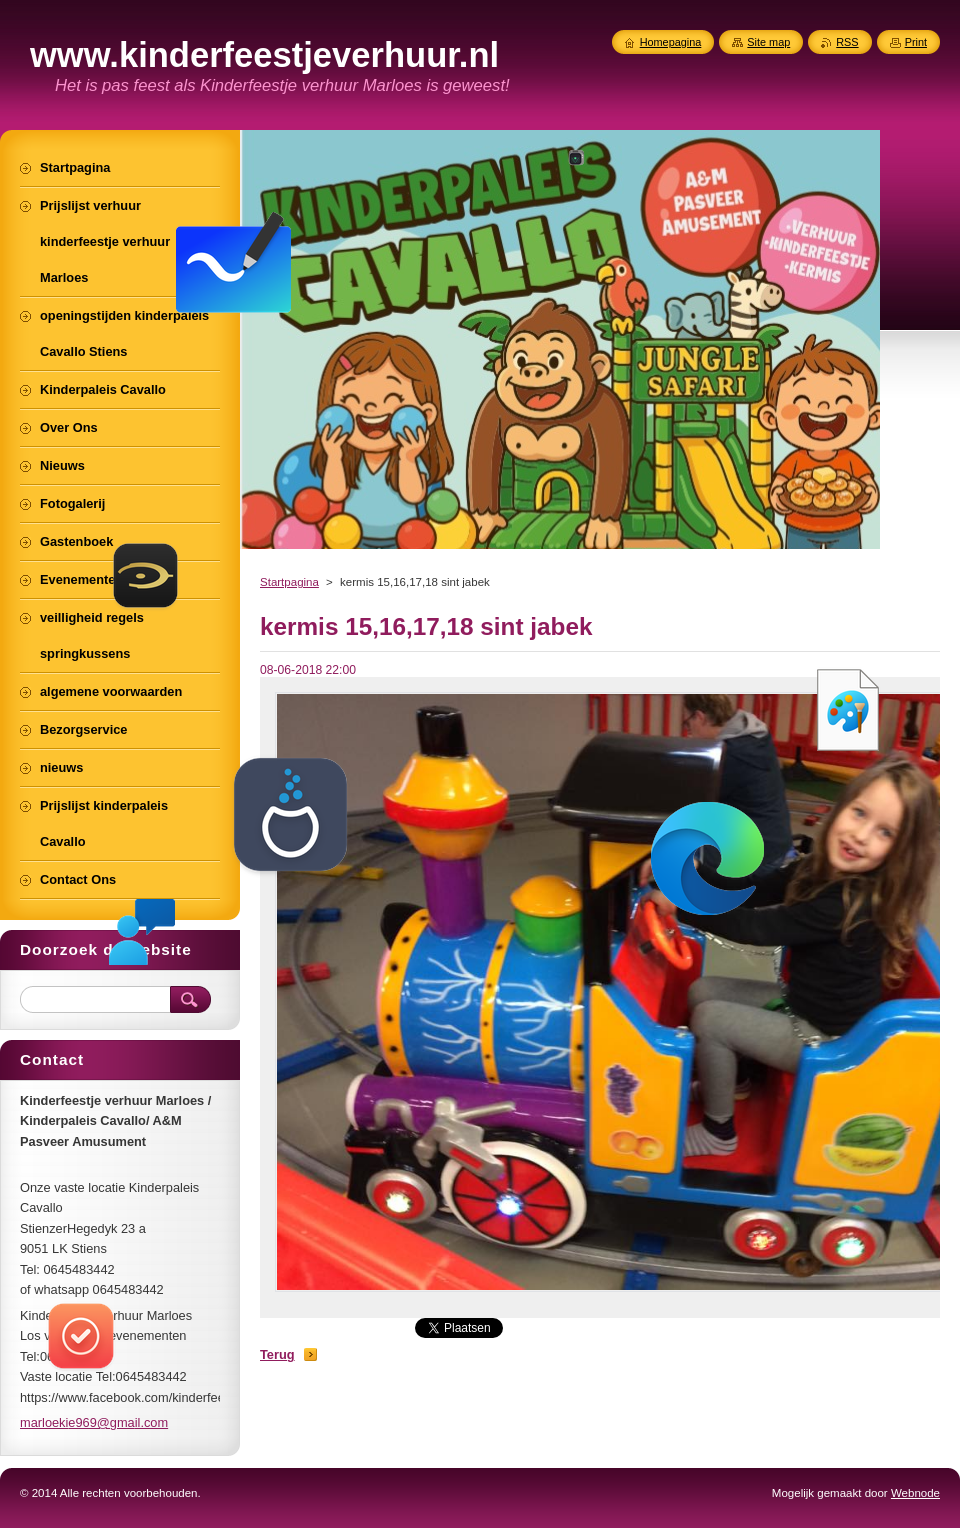 This screenshot has width=960, height=1528. What do you see at coordinates (81, 1336) in the screenshot?
I see `open dconf editor to modify system configuration settings` at bounding box center [81, 1336].